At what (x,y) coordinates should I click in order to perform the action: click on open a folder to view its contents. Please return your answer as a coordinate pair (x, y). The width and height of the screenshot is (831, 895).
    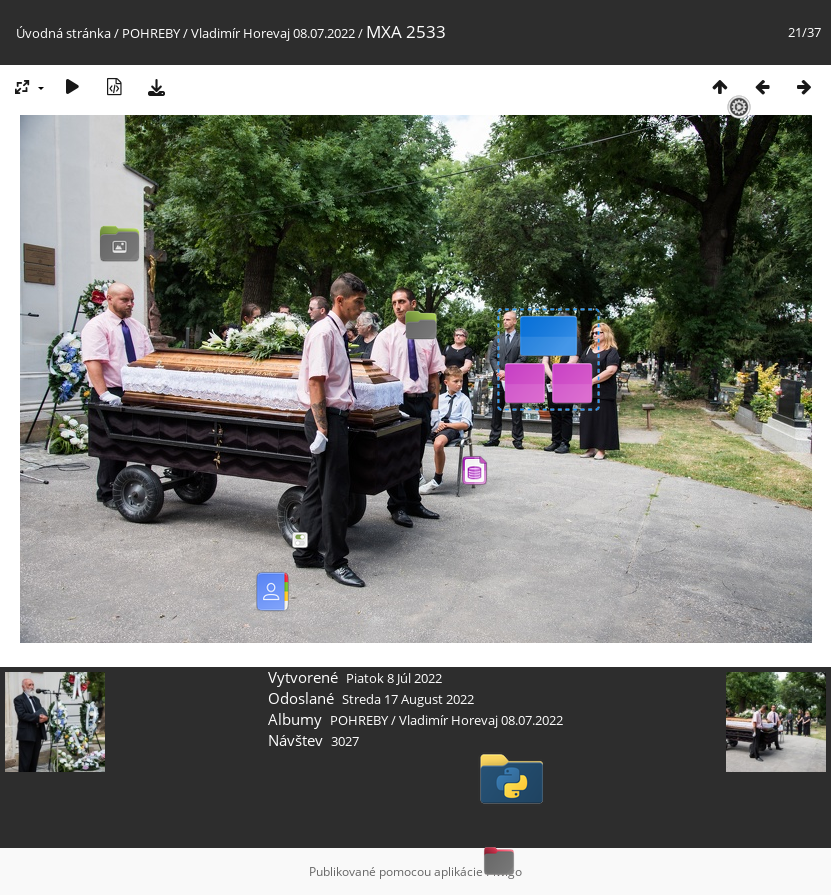
    Looking at the image, I should click on (499, 861).